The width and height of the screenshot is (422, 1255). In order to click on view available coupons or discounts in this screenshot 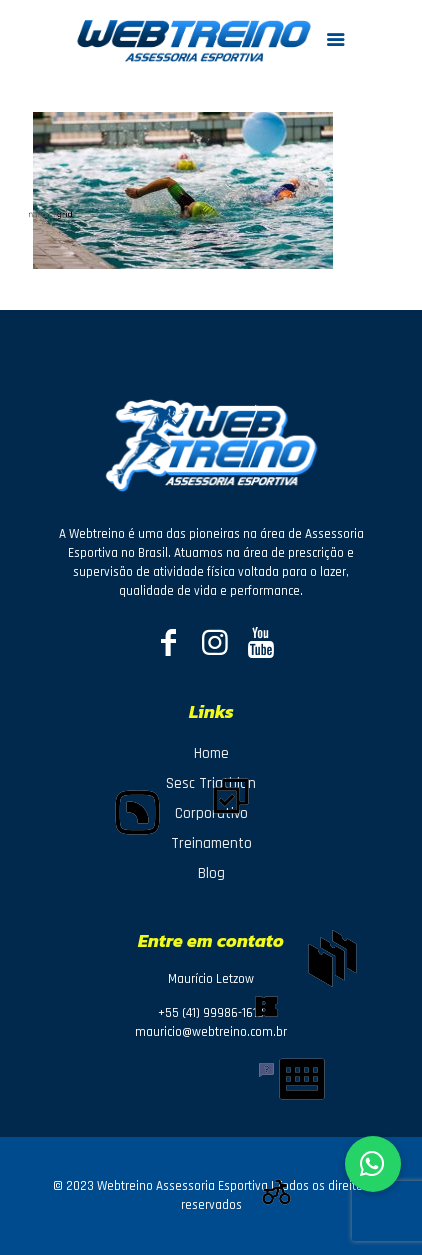, I will do `click(266, 1006)`.